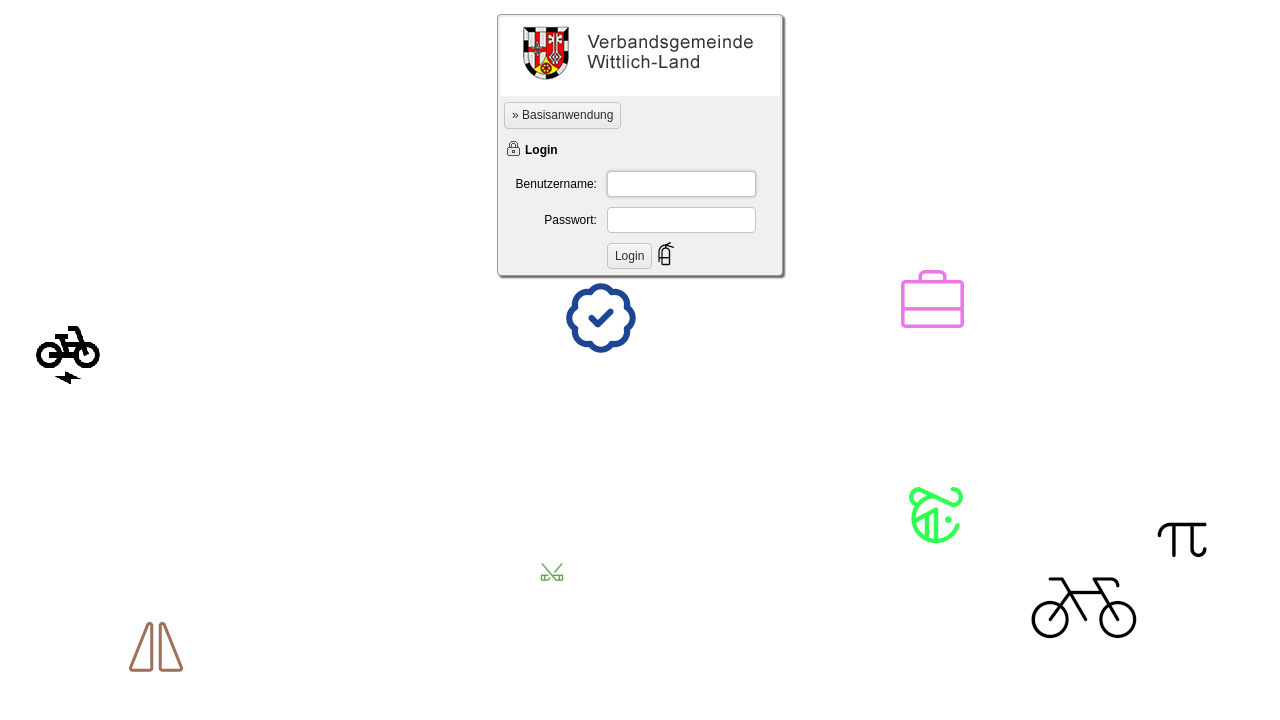 Image resolution: width=1280 pixels, height=720 pixels. Describe the element at coordinates (601, 318) in the screenshot. I see `indicates a verified account or profile` at that location.